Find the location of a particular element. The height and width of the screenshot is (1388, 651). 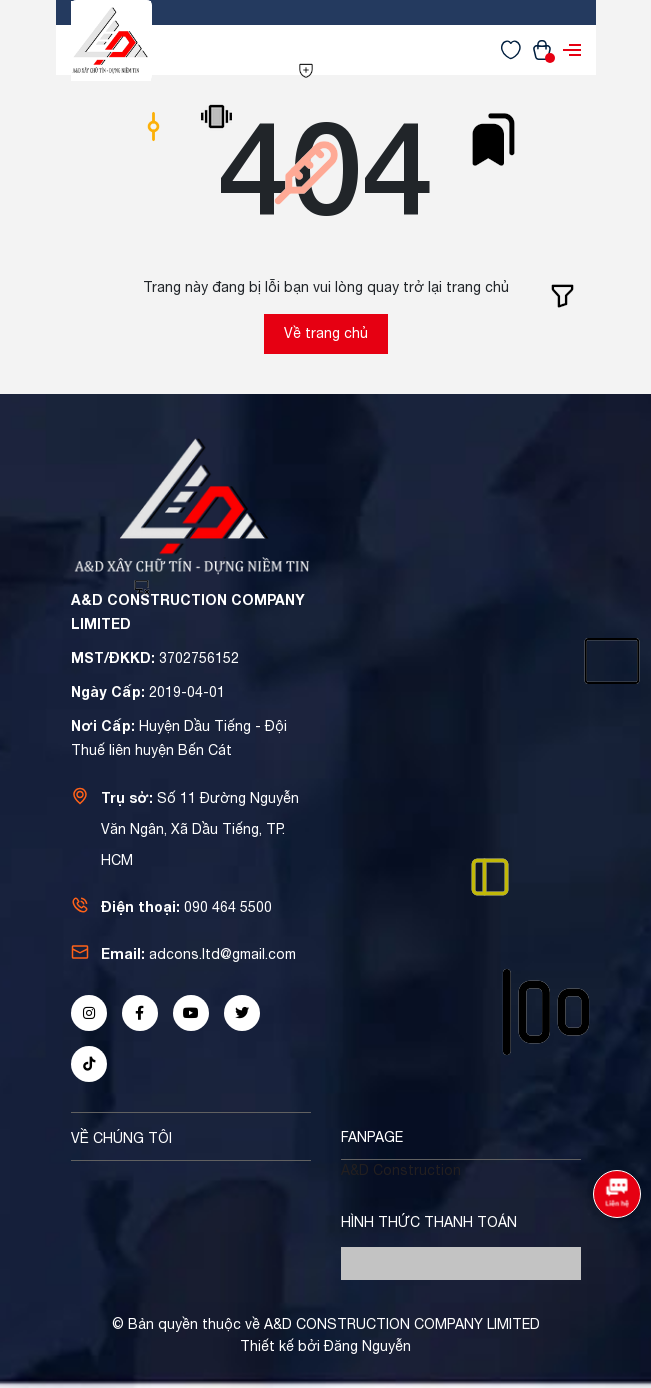

enable vibration mode on device is located at coordinates (216, 116).